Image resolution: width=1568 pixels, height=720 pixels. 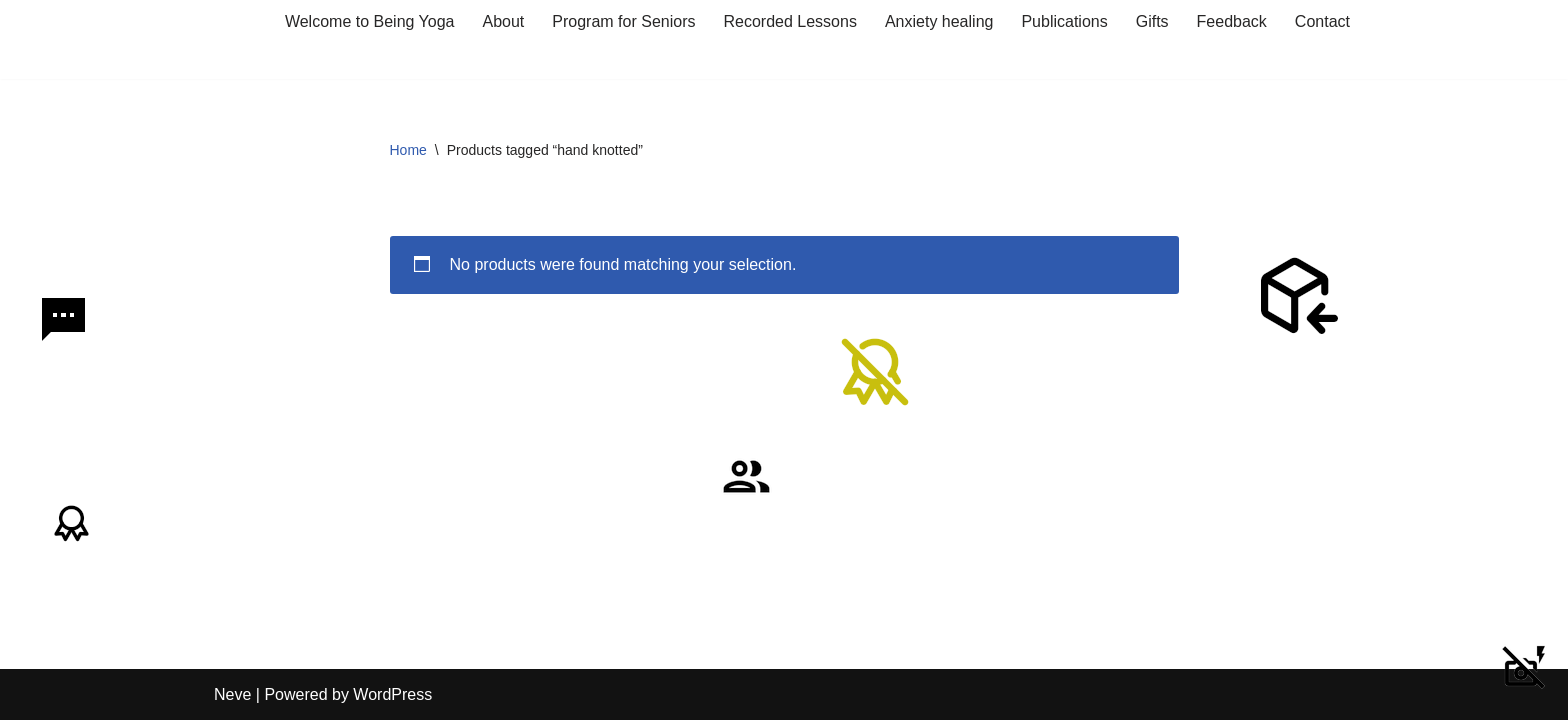 What do you see at coordinates (875, 372) in the screenshot?
I see `indicates awards or achievements are disabled` at bounding box center [875, 372].